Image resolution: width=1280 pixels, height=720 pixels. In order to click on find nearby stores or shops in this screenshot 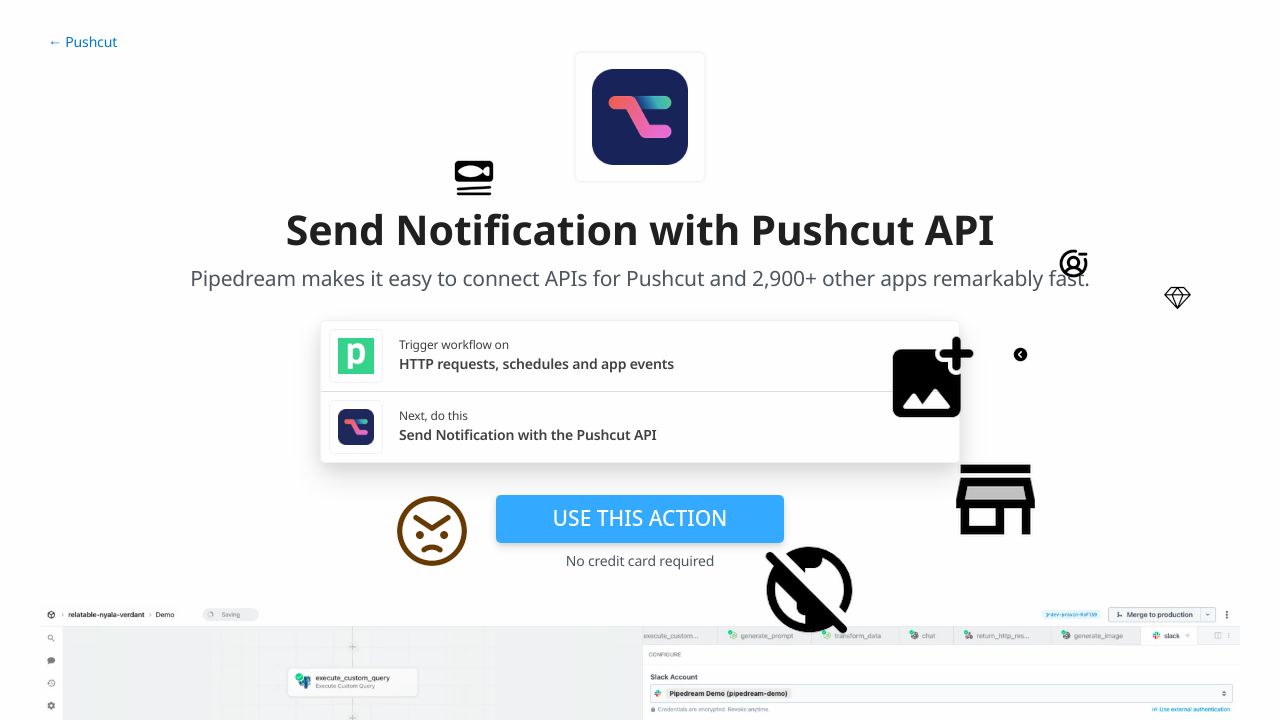, I will do `click(995, 499)`.